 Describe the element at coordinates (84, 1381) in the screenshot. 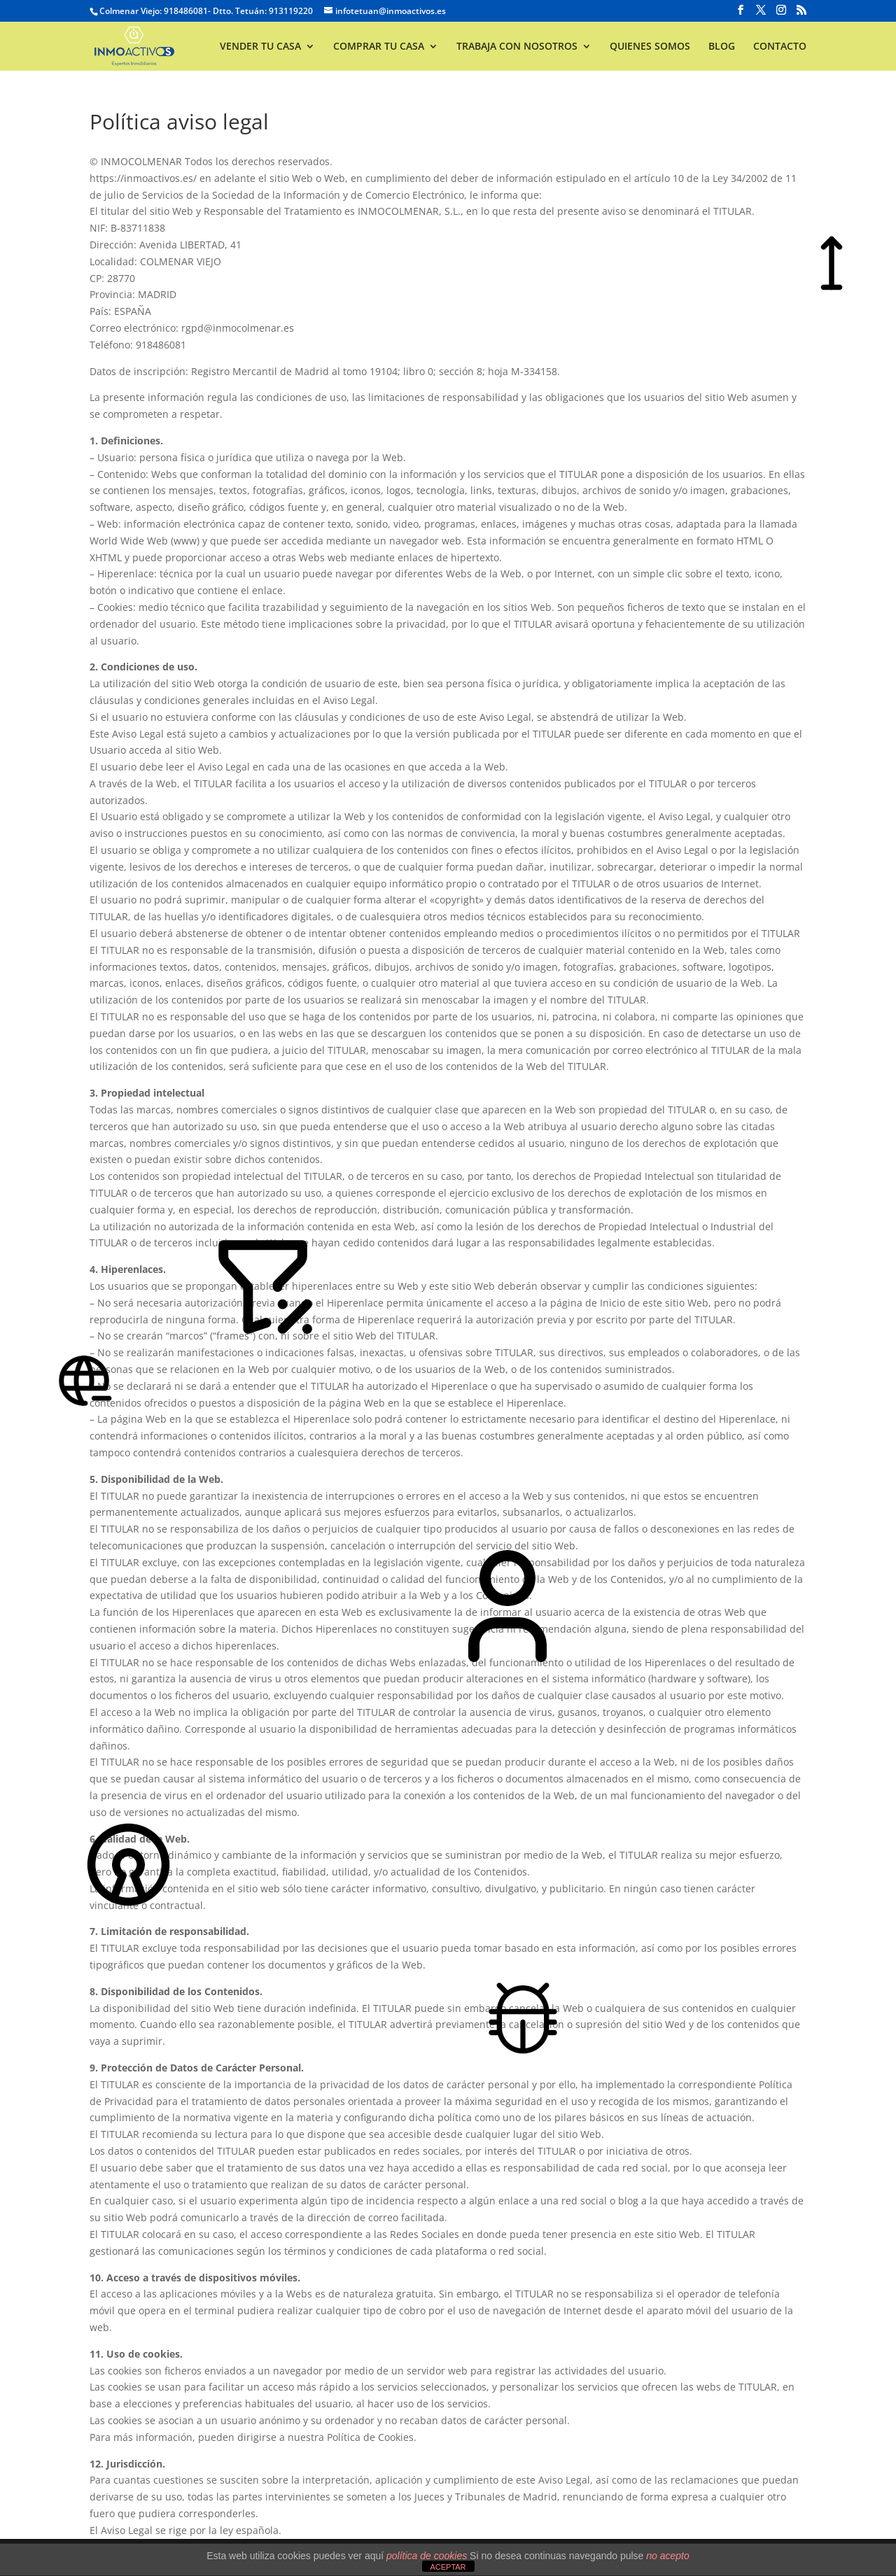

I see `remove a website from your list` at that location.